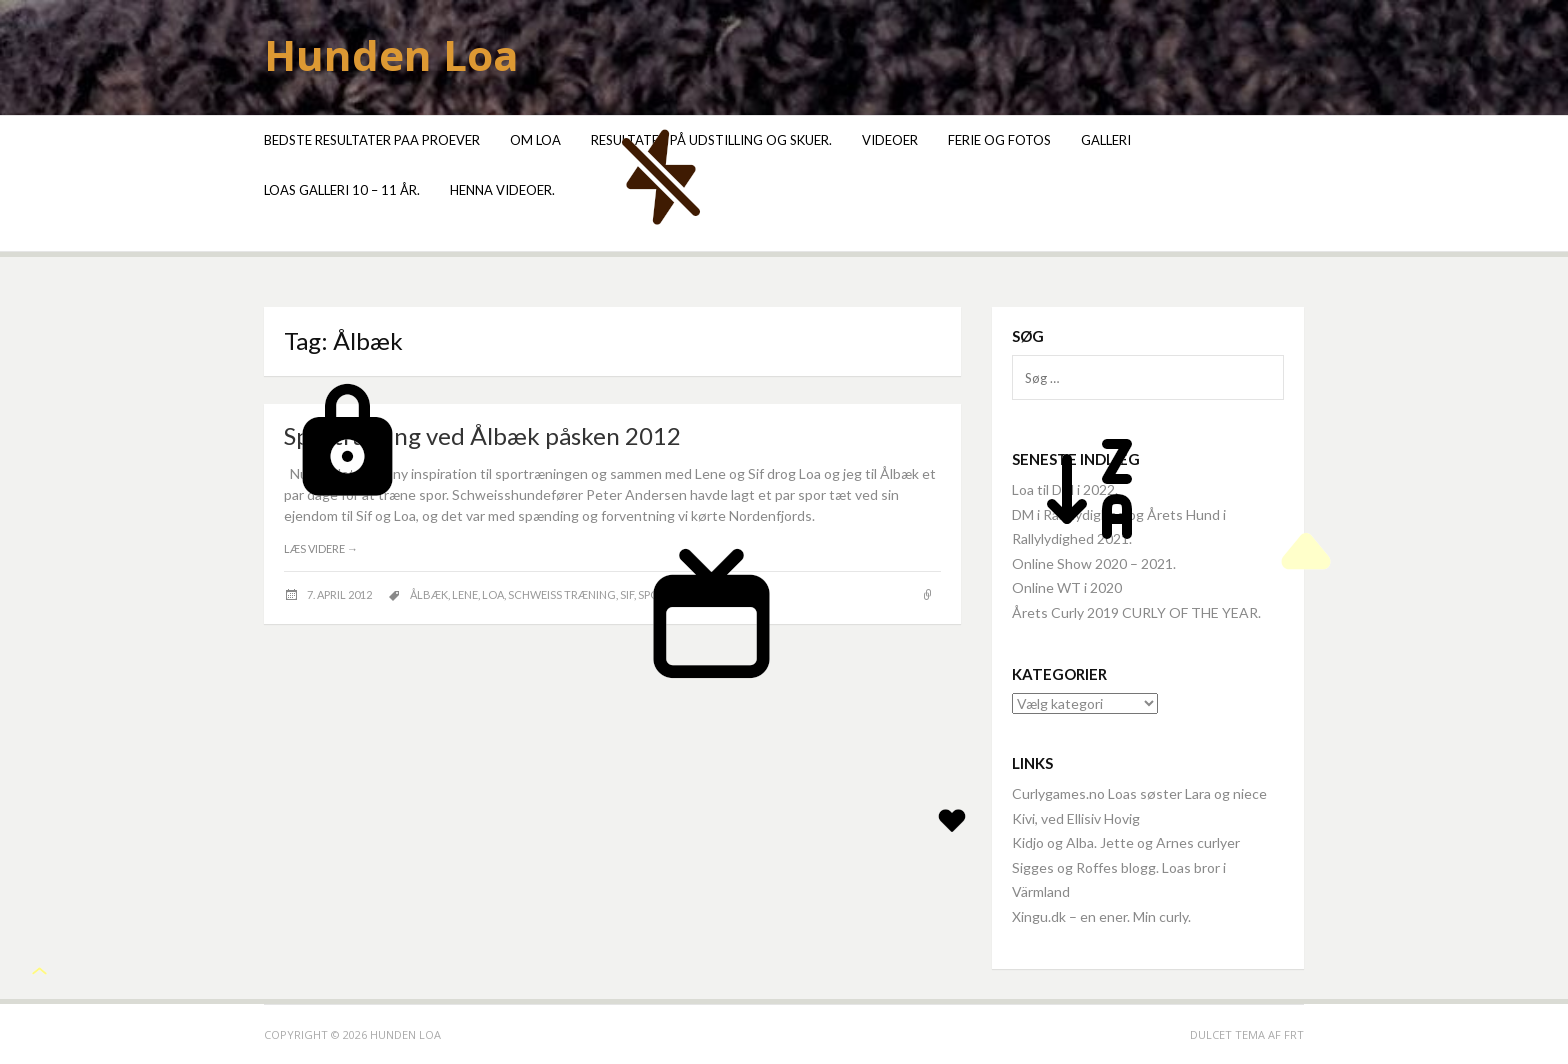 The image size is (1568, 1064). What do you see at coordinates (347, 439) in the screenshot?
I see `lock or secure this item` at bounding box center [347, 439].